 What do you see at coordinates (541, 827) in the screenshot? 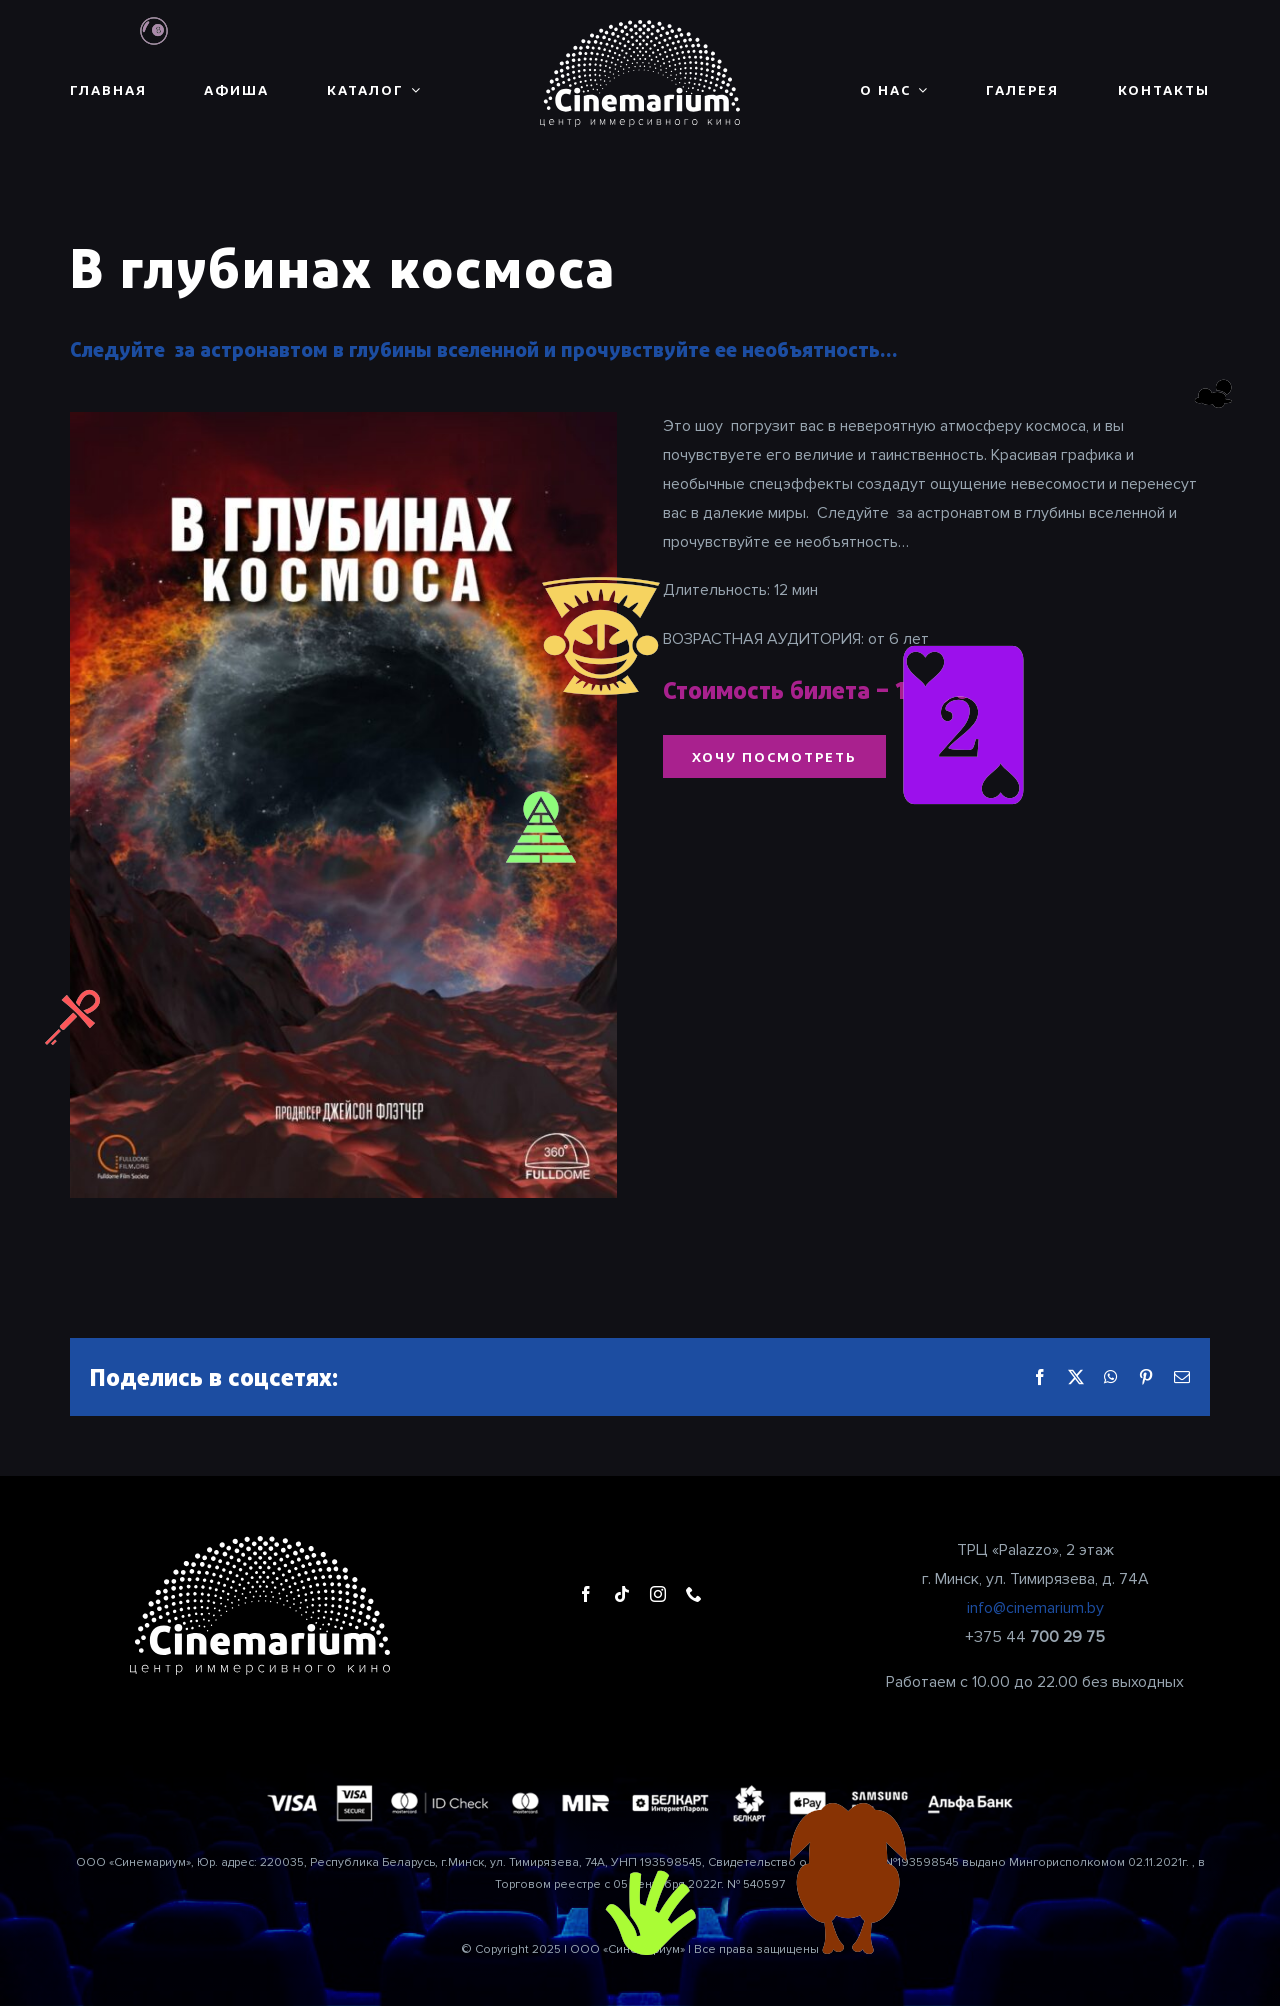
I see `view historical landmarks or monuments` at bounding box center [541, 827].